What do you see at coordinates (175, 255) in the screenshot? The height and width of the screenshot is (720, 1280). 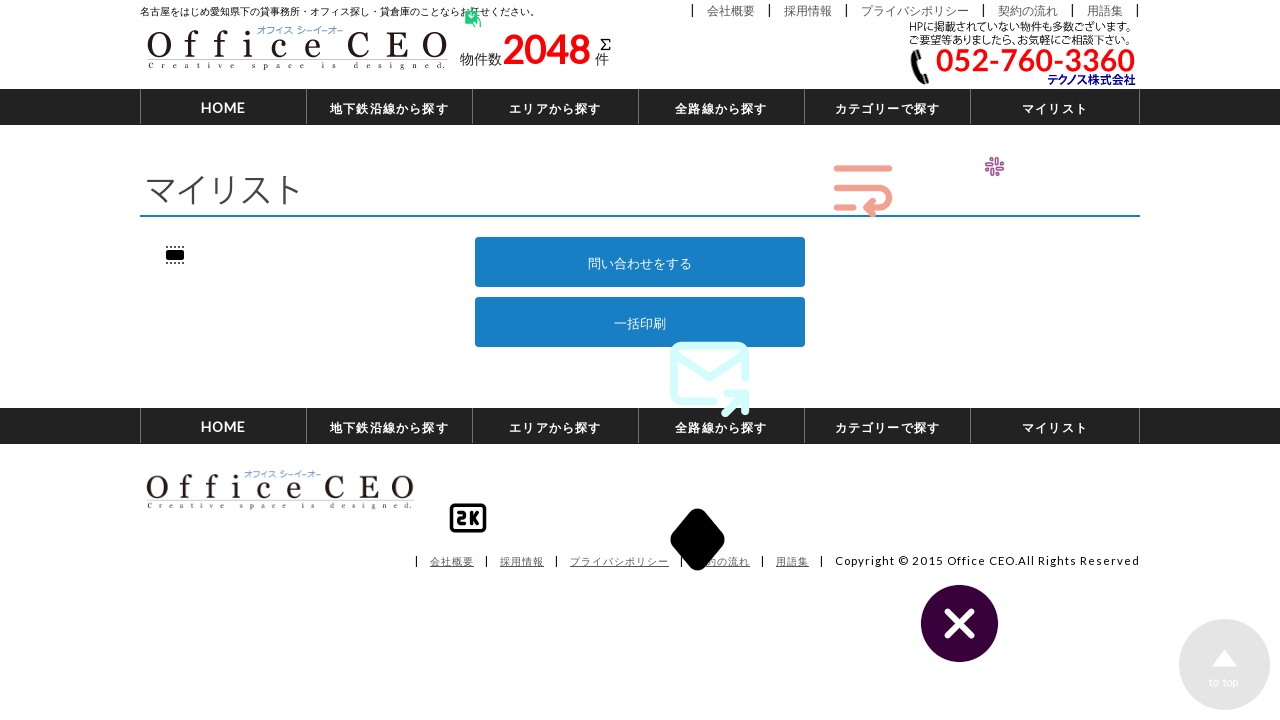 I see `insert a new content section` at bounding box center [175, 255].